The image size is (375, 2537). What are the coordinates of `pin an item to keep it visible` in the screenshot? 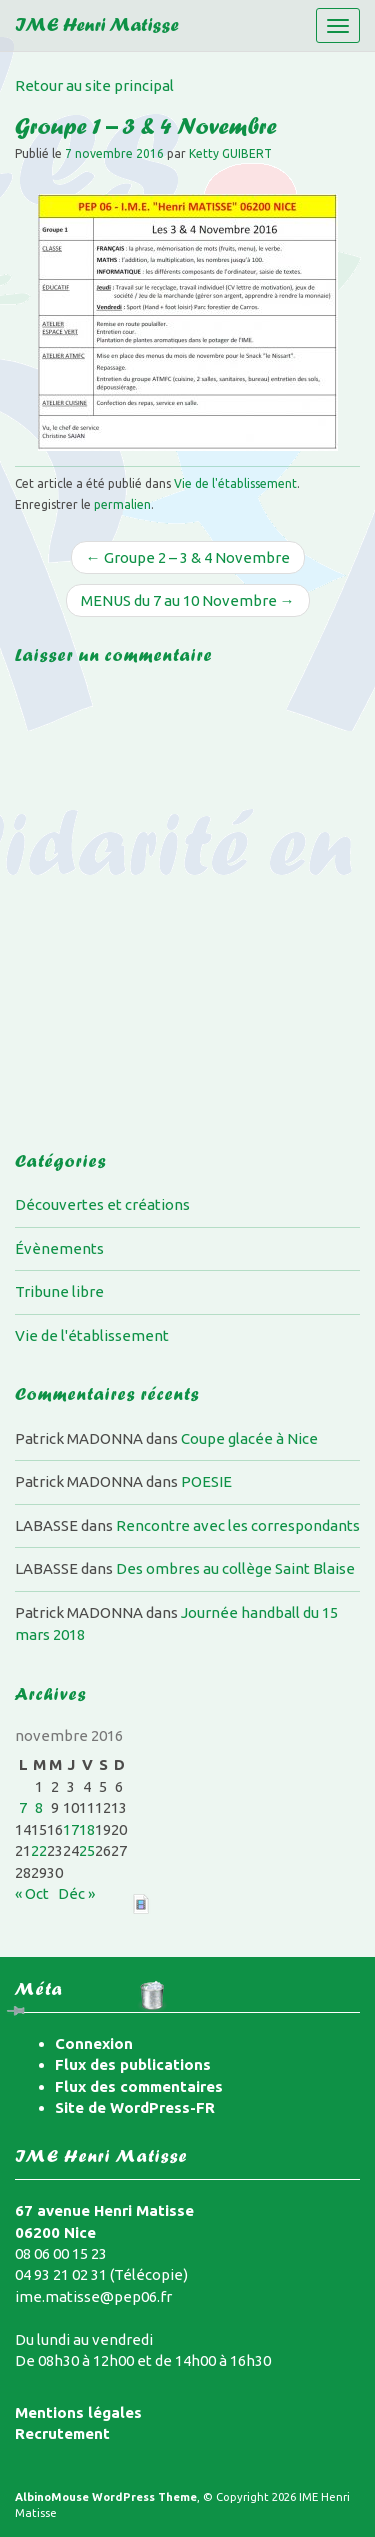 It's located at (15, 2011).